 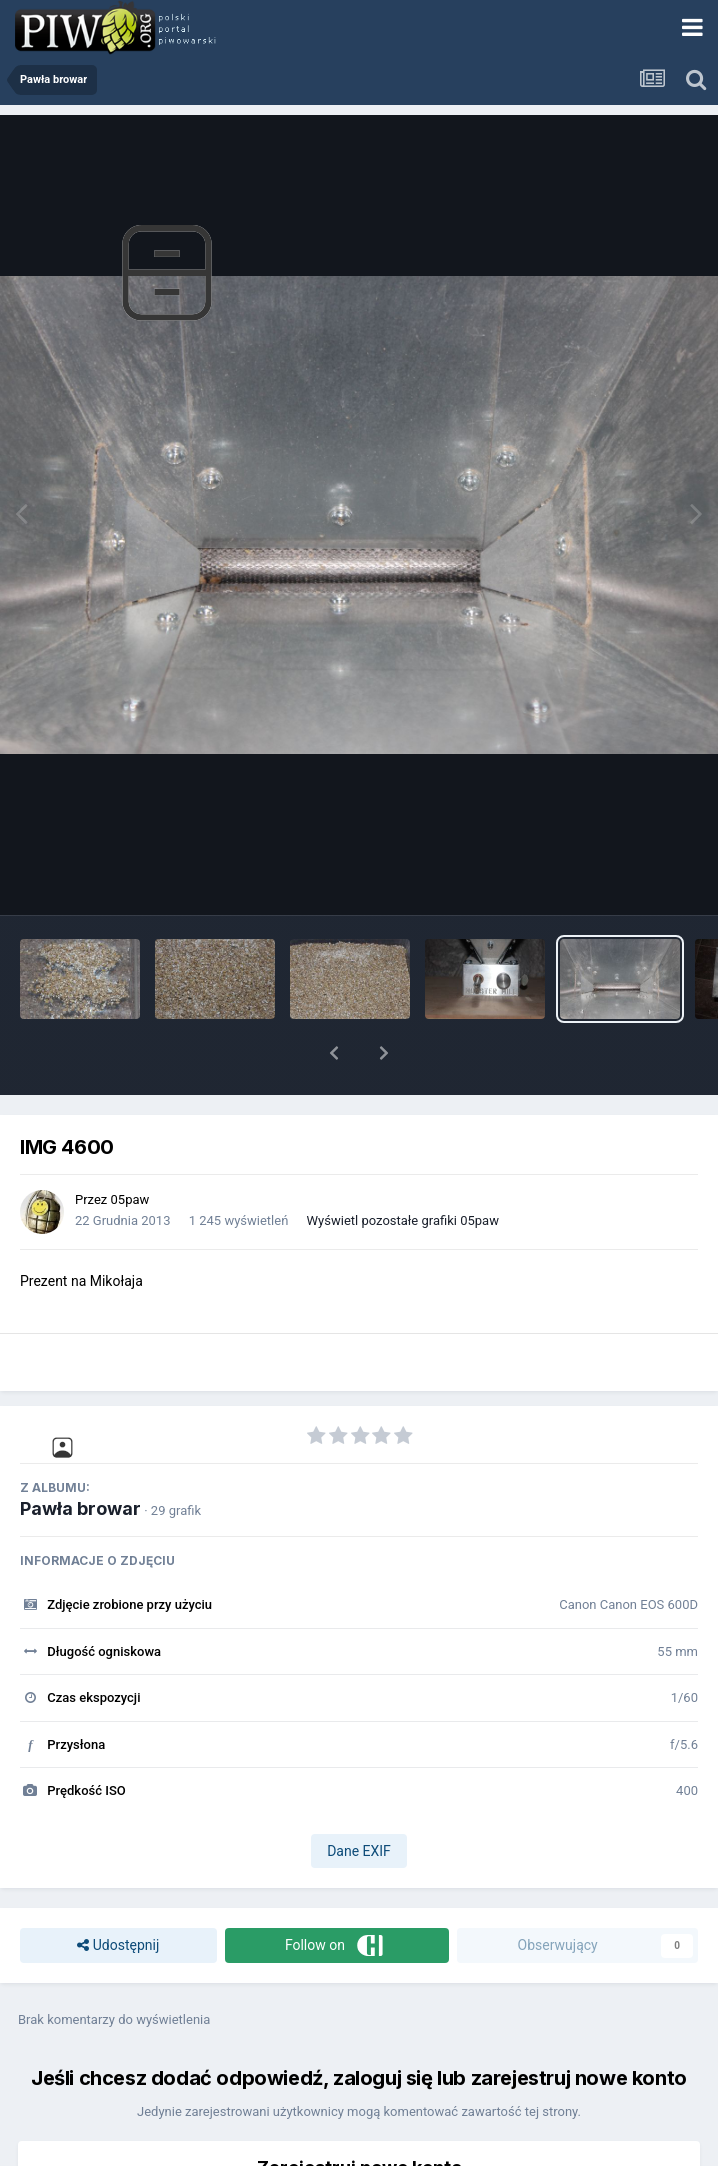 I want to click on configure login screen settings, so click(x=62, y=1447).